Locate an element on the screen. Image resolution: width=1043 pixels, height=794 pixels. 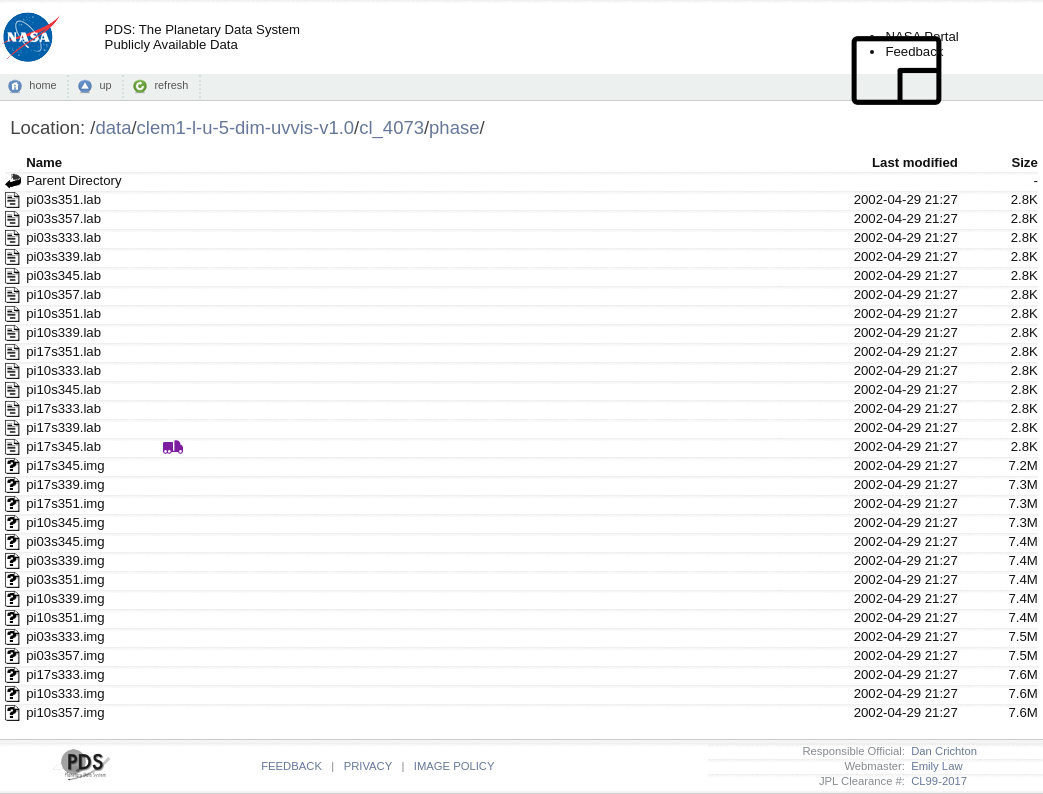
enable picture-in-picture mode is located at coordinates (896, 70).